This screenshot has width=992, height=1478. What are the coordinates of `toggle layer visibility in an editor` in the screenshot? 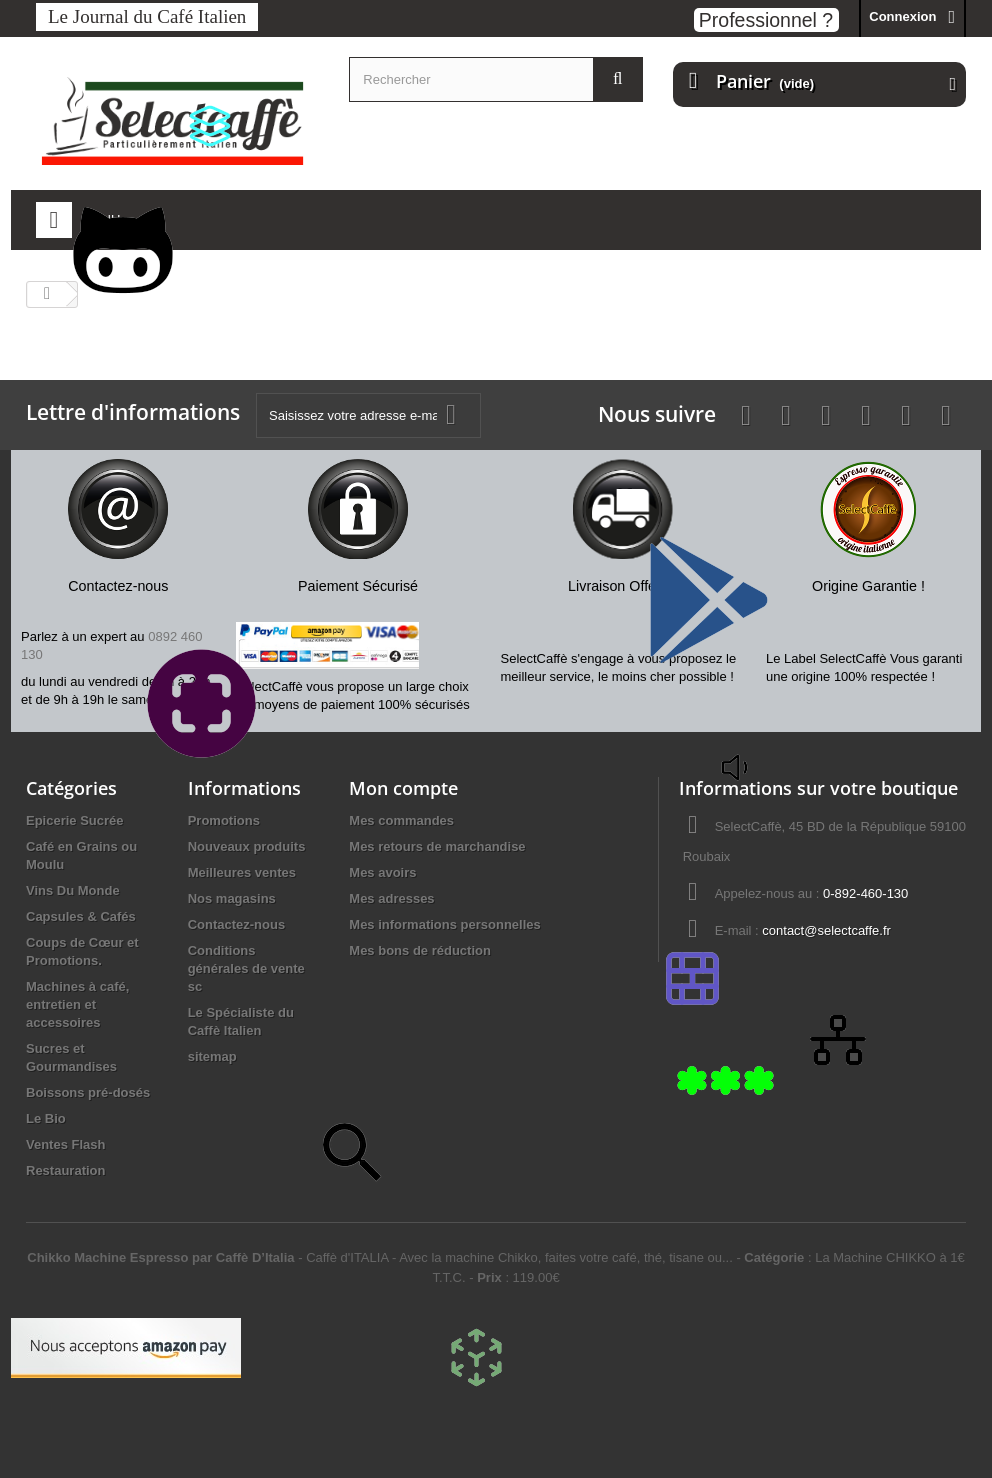 It's located at (210, 126).